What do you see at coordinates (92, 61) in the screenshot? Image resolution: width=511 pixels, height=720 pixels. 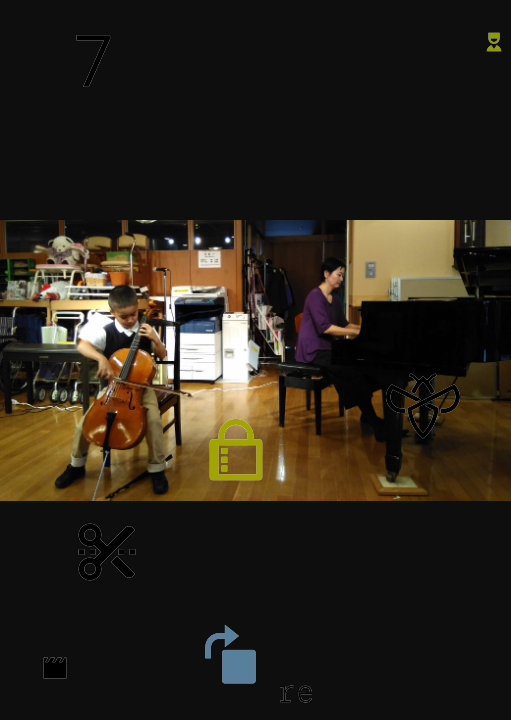 I see `select or insert the number 7` at bounding box center [92, 61].